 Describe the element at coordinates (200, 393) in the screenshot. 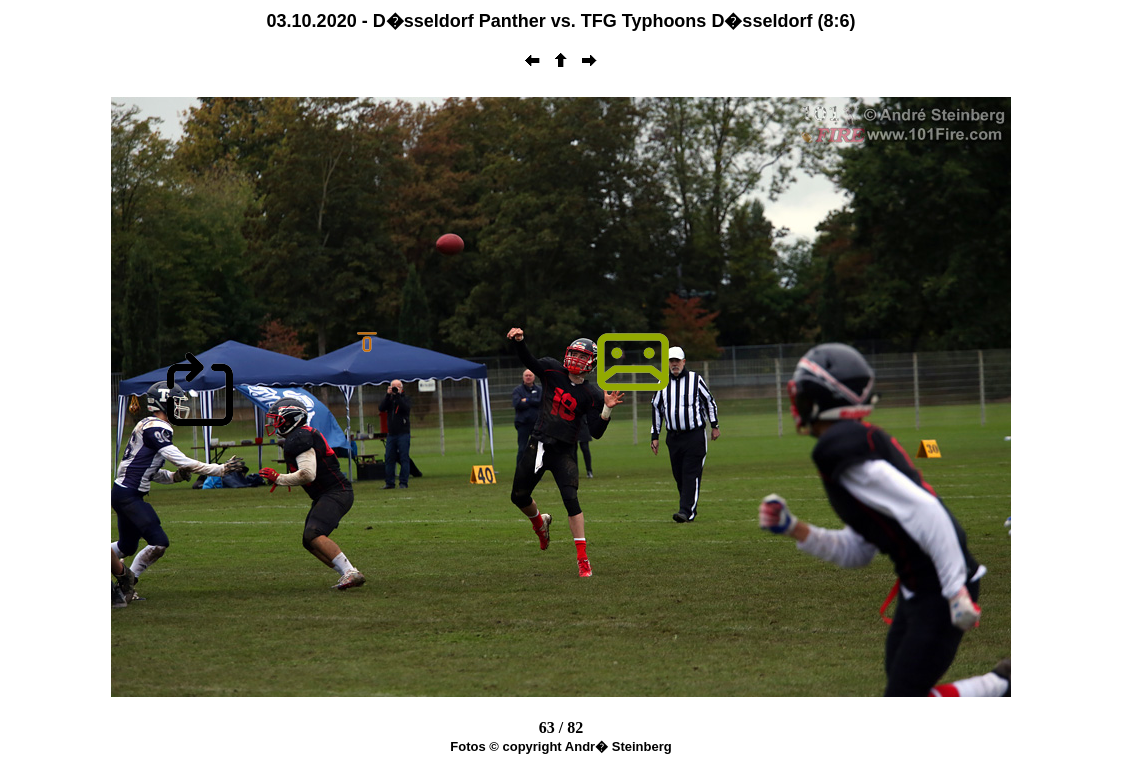

I see `rotate element clockwise` at that location.